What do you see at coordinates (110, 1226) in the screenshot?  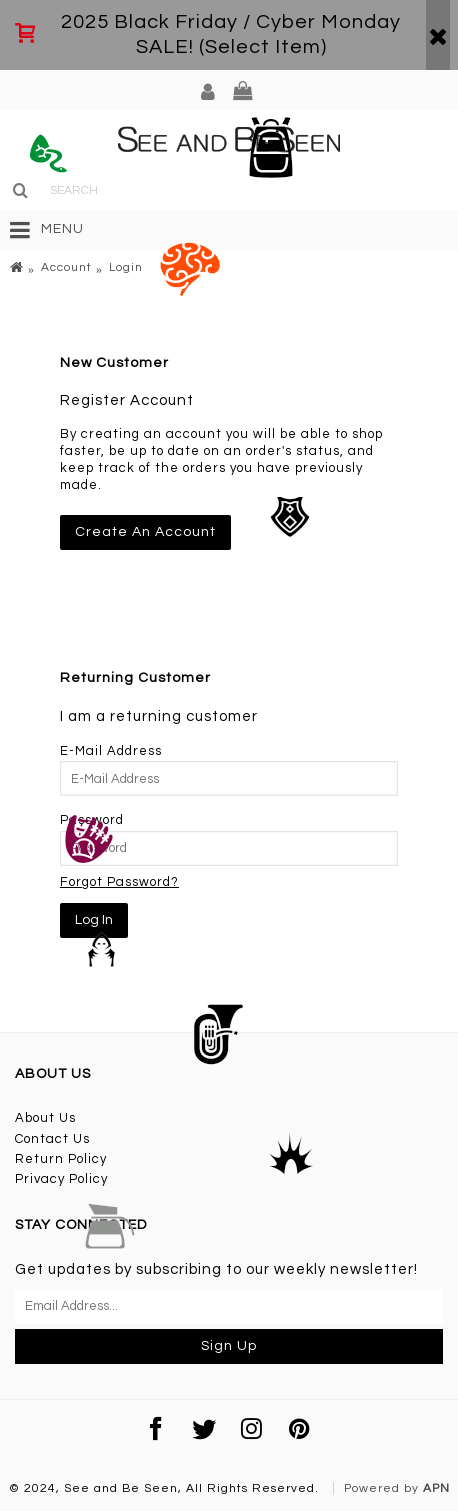 I see `indicates coffee is available or brewing` at bounding box center [110, 1226].